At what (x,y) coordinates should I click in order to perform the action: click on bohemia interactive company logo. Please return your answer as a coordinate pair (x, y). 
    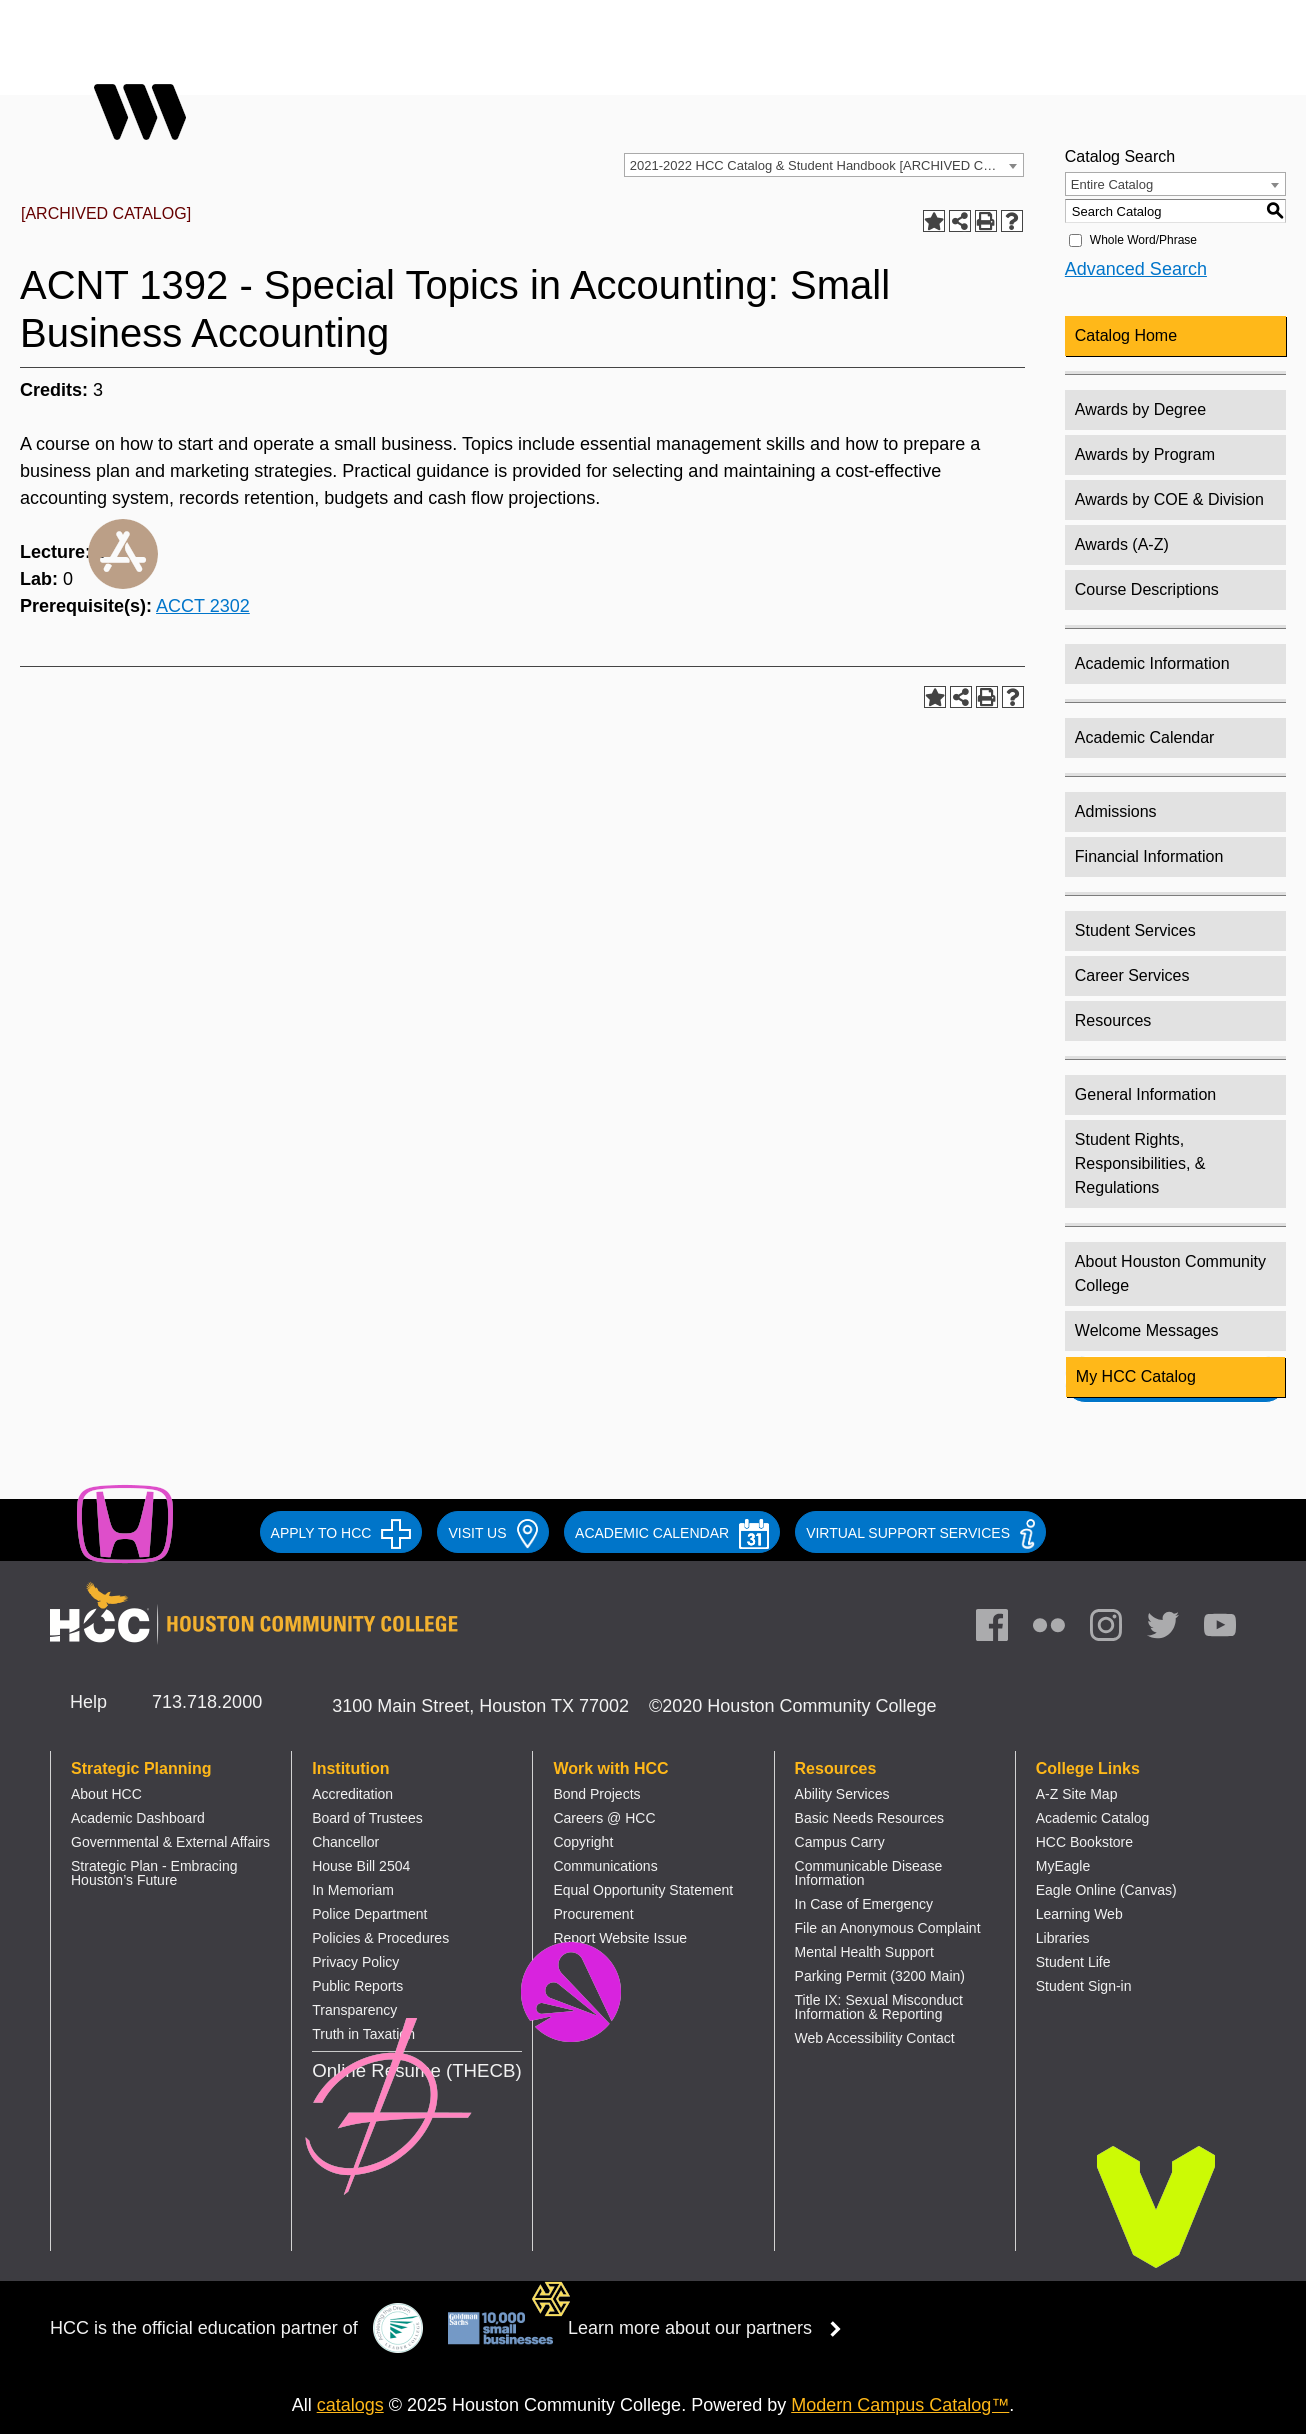
    Looking at the image, I should click on (388, 2106).